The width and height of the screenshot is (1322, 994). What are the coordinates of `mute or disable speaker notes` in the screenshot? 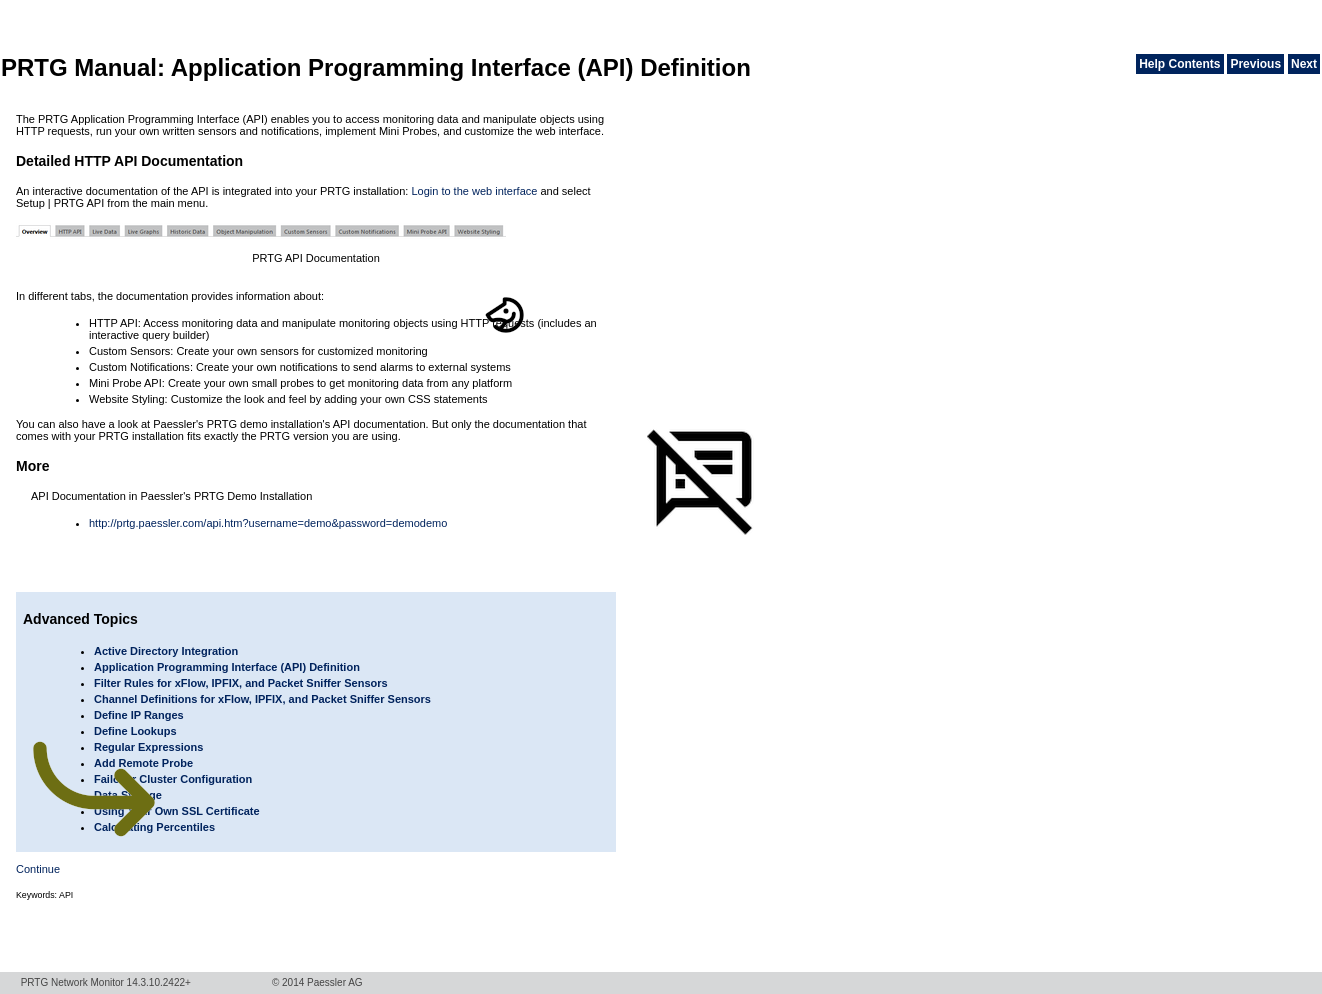 It's located at (704, 479).